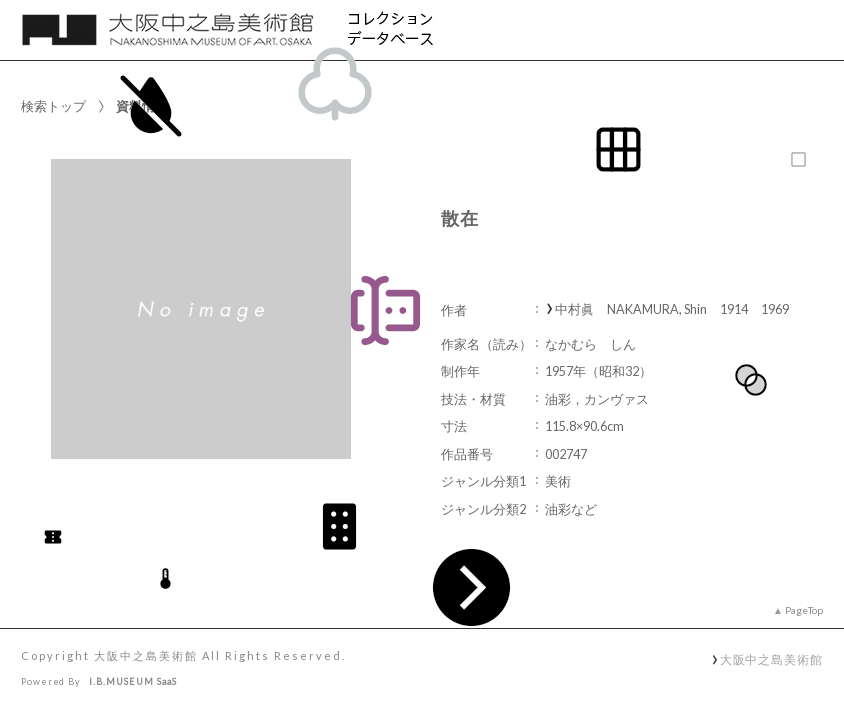 The height and width of the screenshot is (720, 844). Describe the element at coordinates (339, 526) in the screenshot. I see `drag to reorder items in a list` at that location.